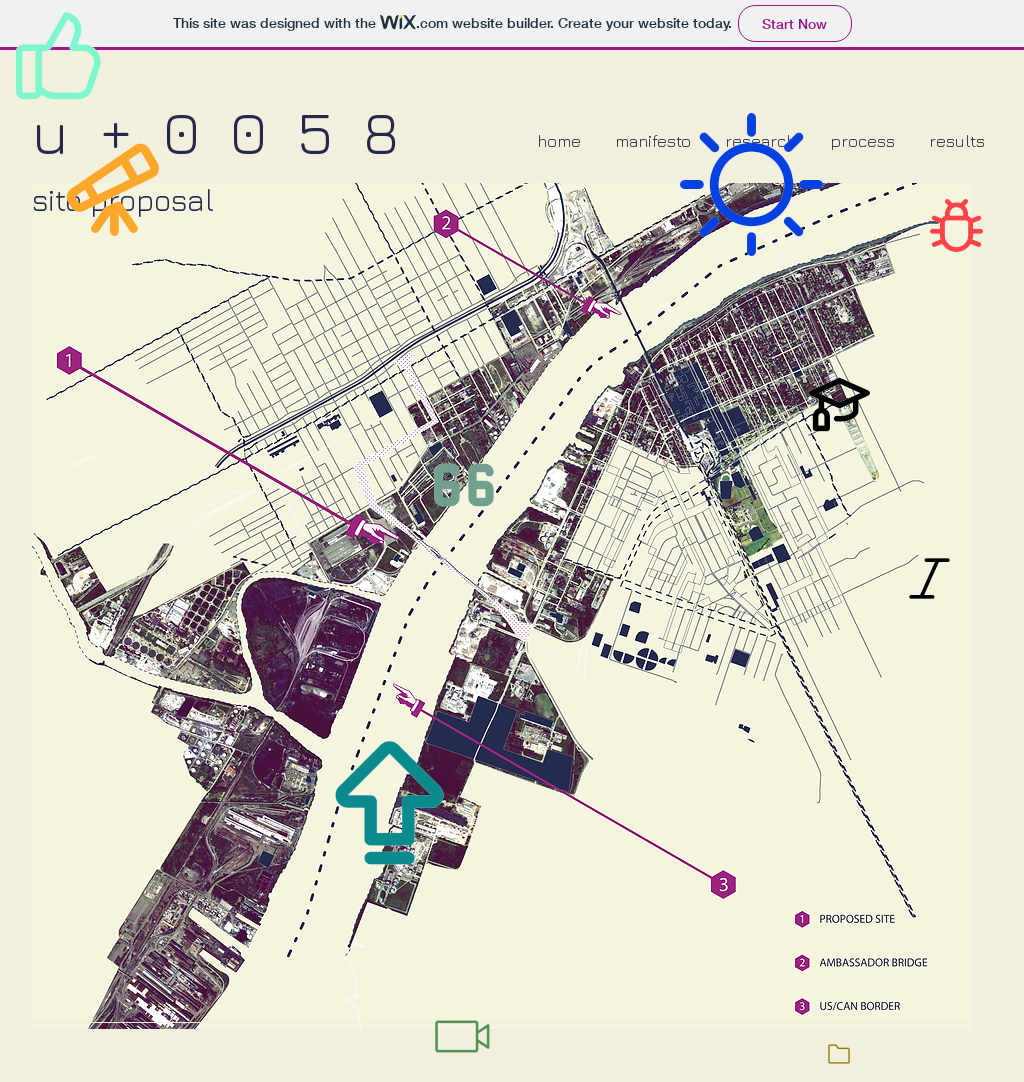  What do you see at coordinates (113, 189) in the screenshot?
I see `explore or discover new content` at bounding box center [113, 189].